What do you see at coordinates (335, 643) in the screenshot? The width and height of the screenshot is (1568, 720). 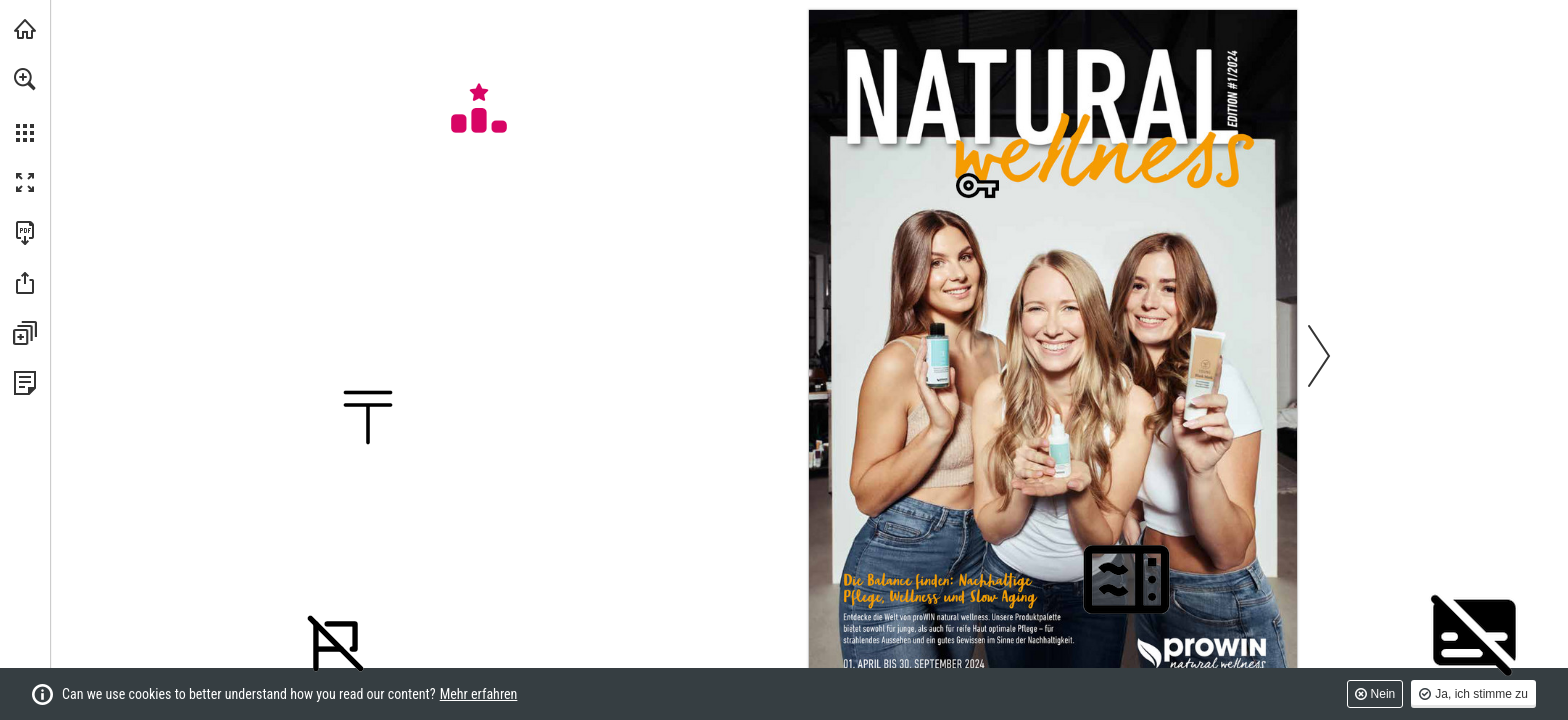 I see `disable or turn off flag notifications` at bounding box center [335, 643].